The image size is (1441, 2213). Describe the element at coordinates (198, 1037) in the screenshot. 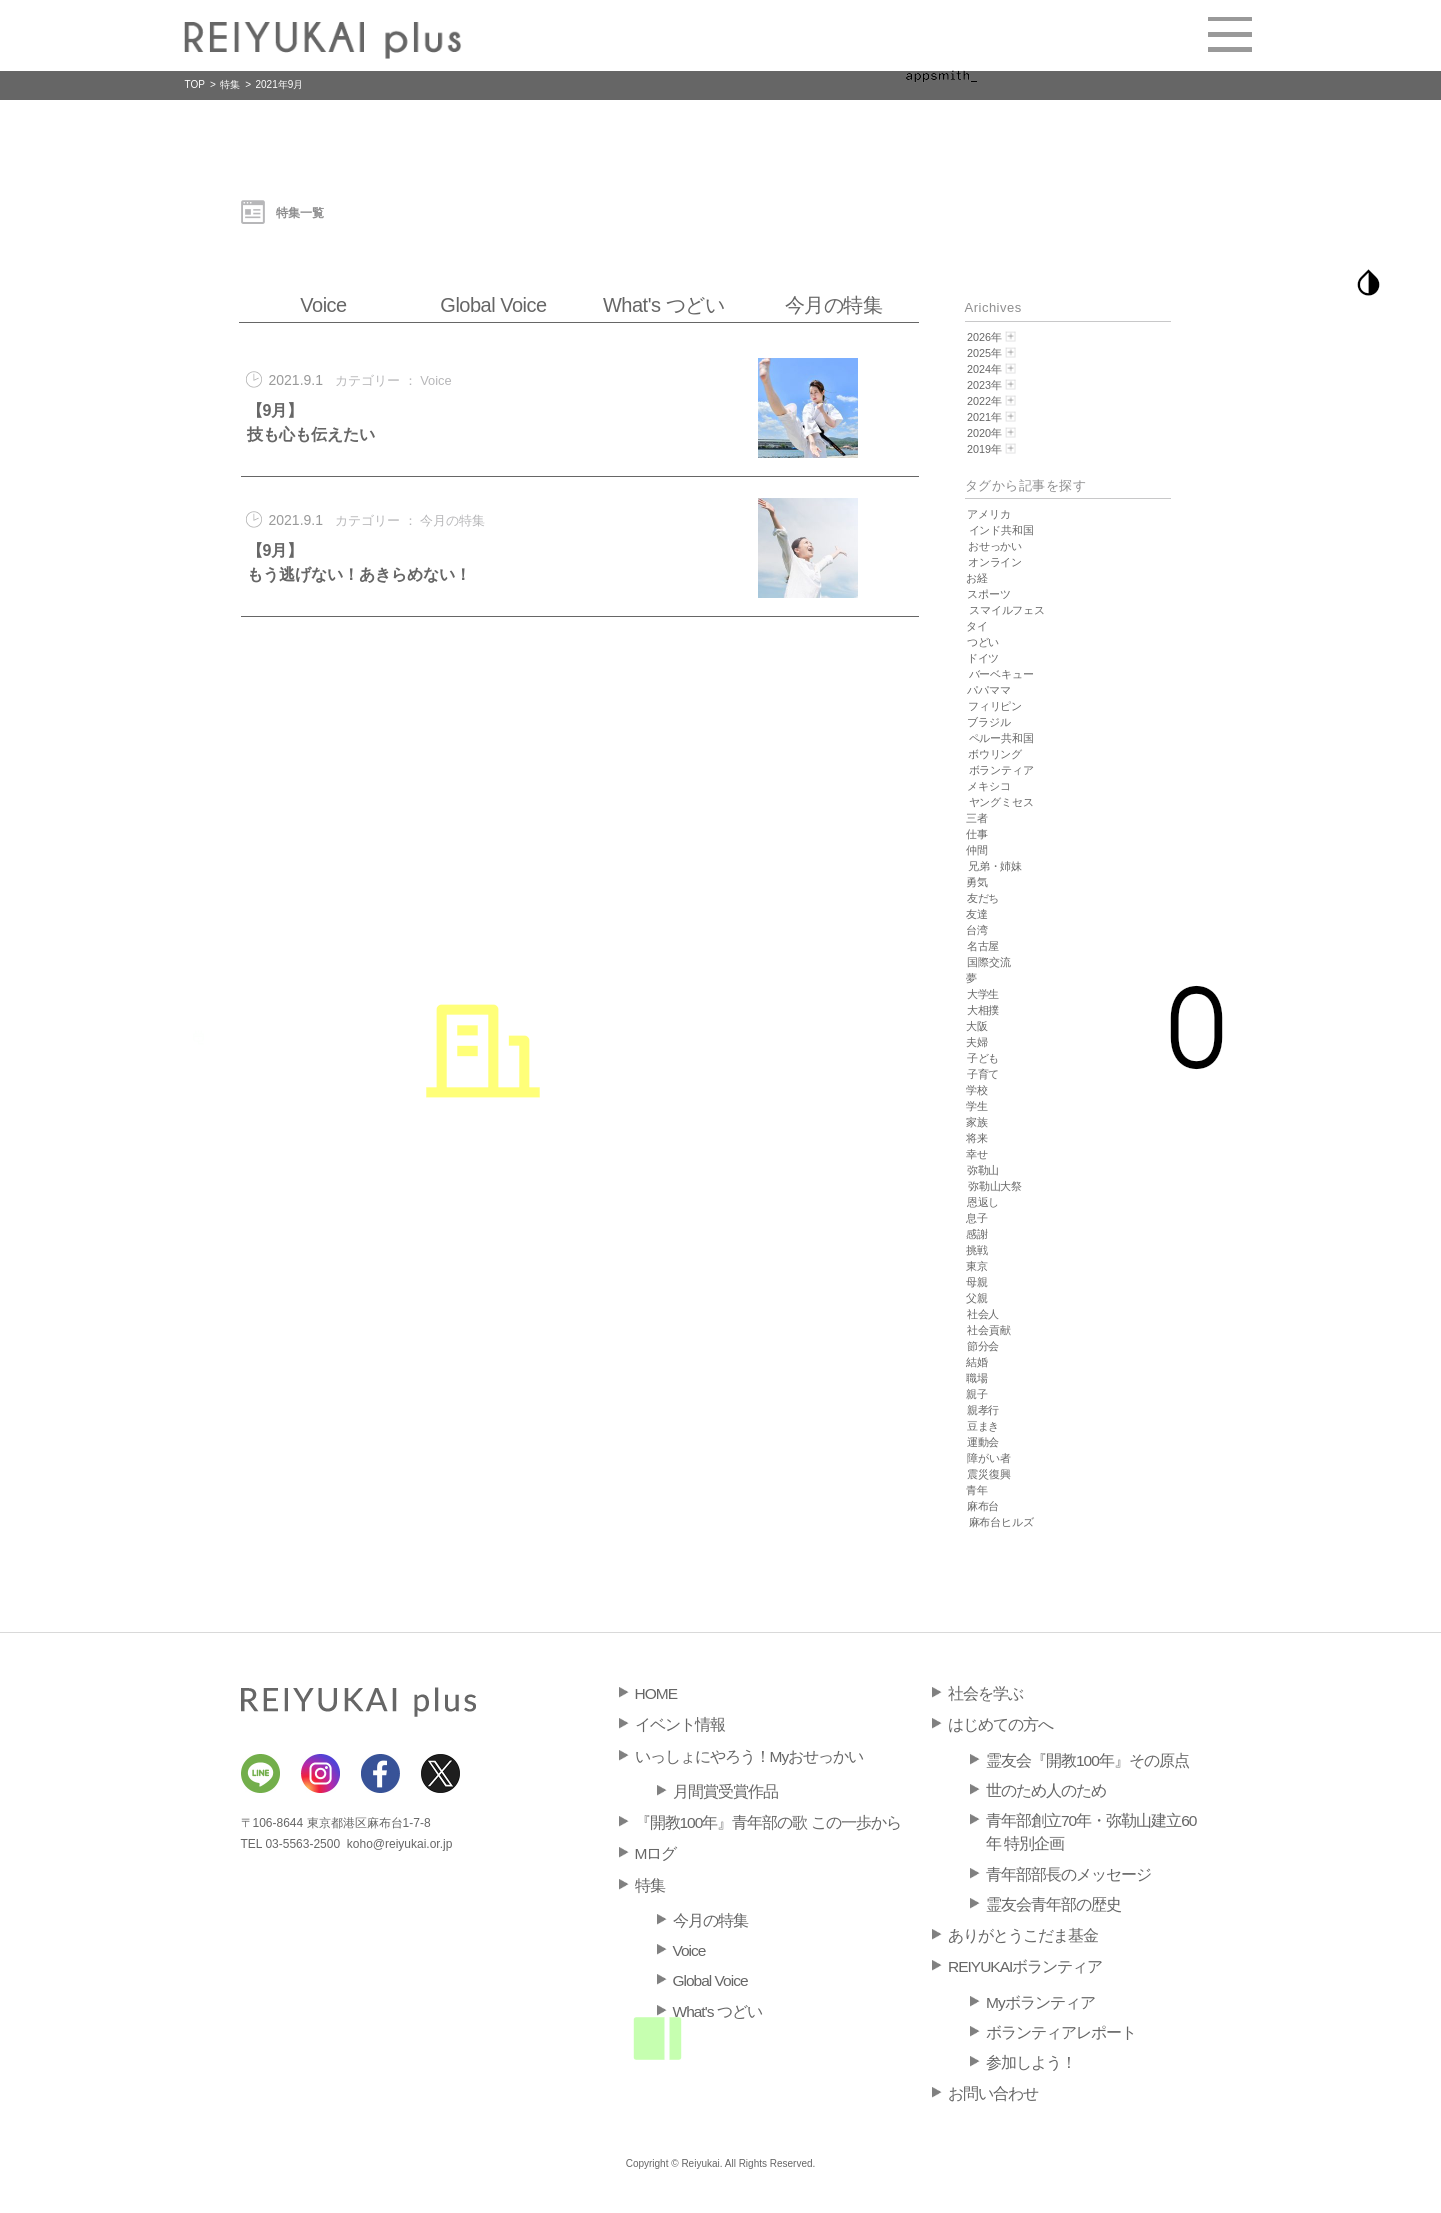

I see `connect to power or charging` at that location.